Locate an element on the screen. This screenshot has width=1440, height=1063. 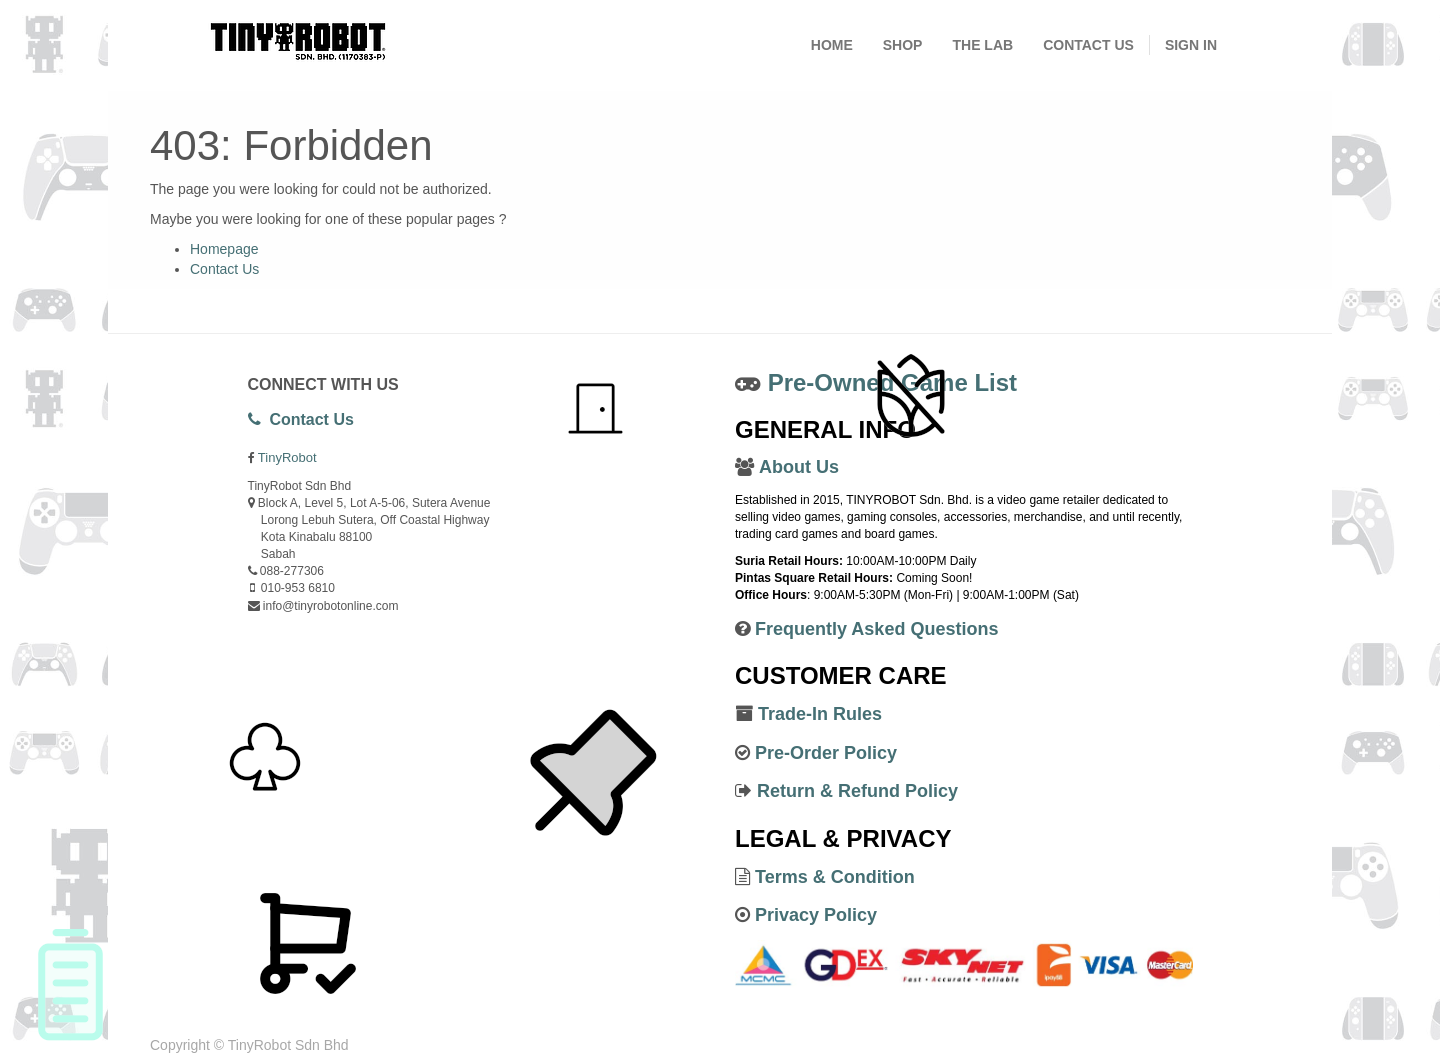
indicates battery is fully charged is located at coordinates (70, 986).